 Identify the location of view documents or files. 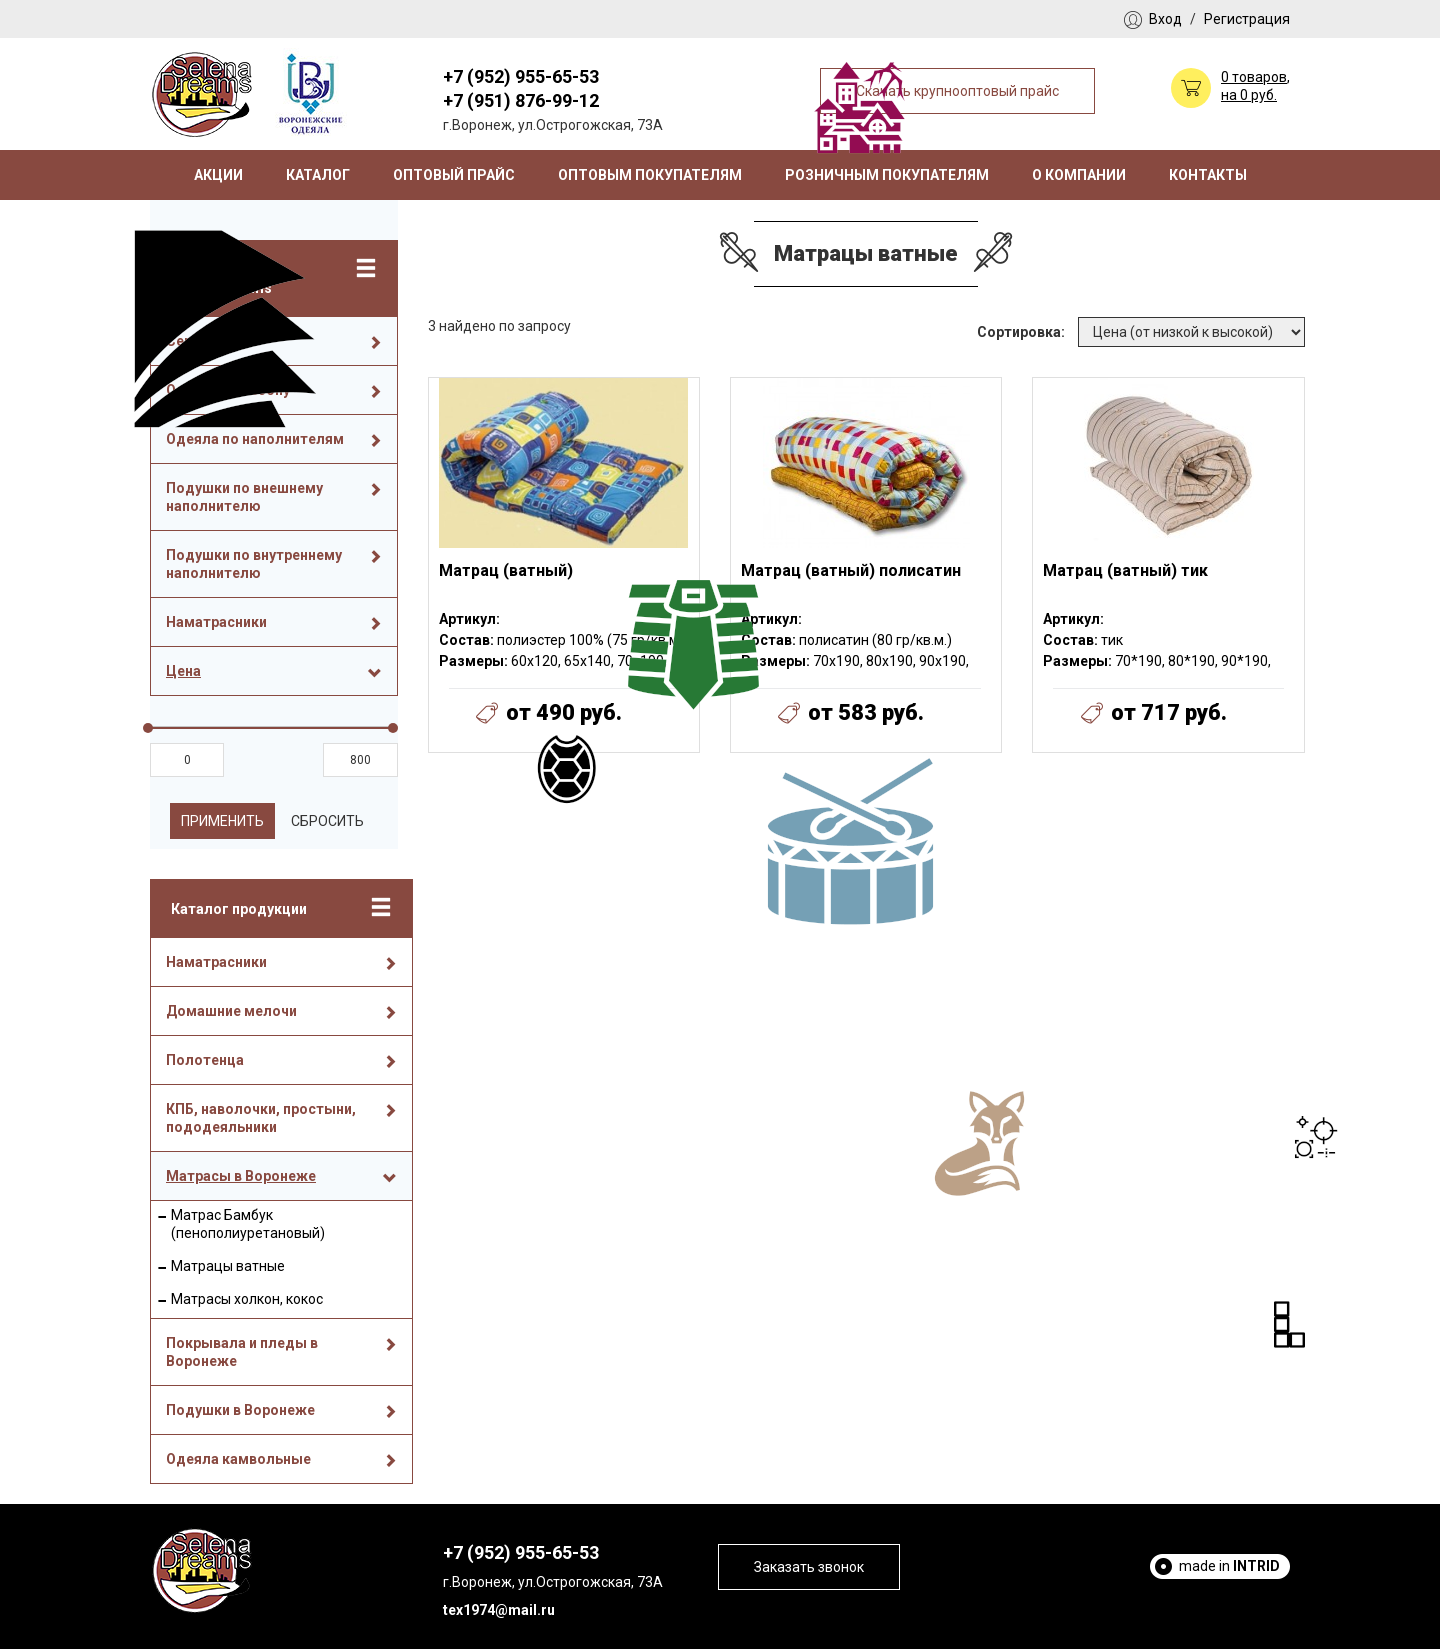
(233, 329).